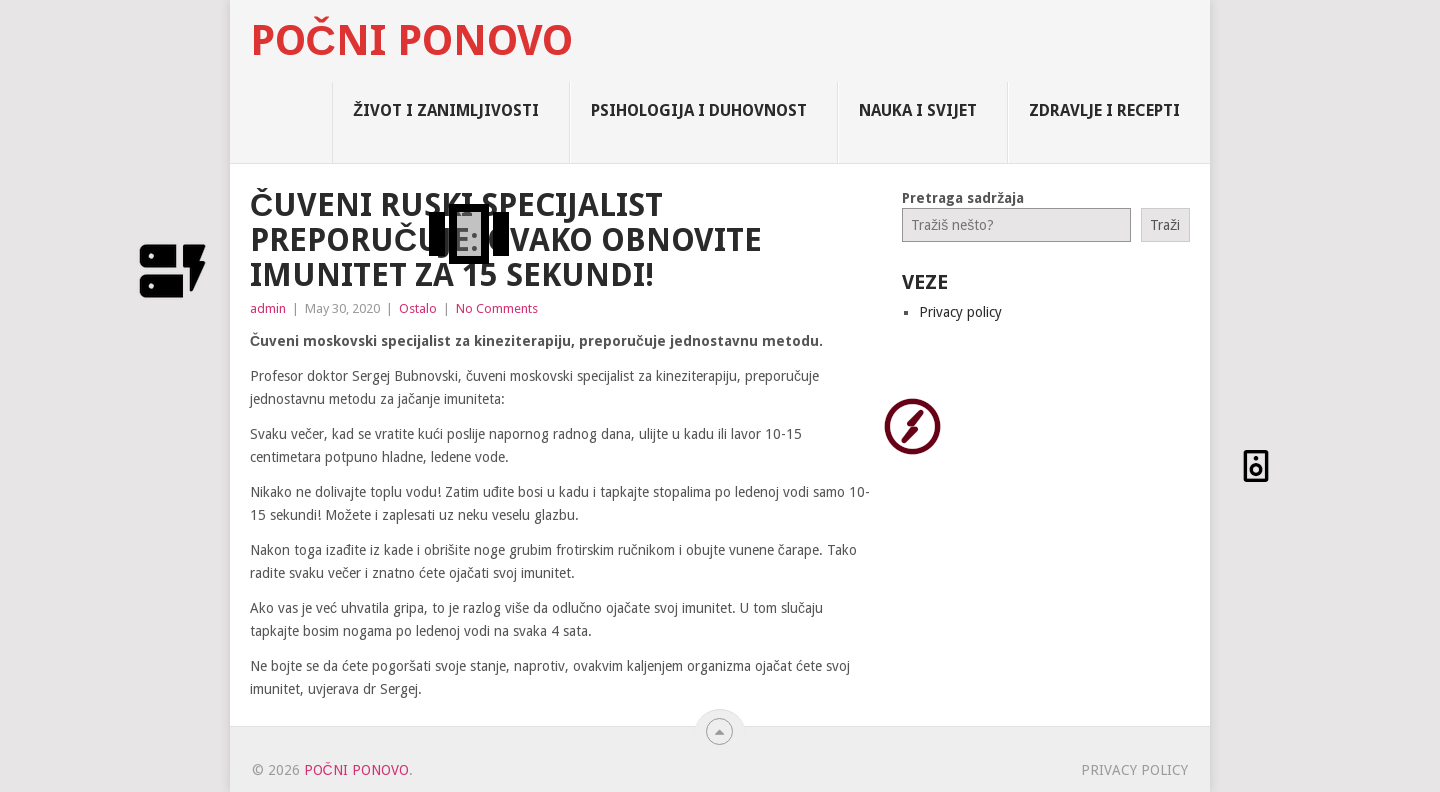 This screenshot has height=792, width=1440. What do you see at coordinates (912, 426) in the screenshot?
I see `socket.io library or real-time websocket connection` at bounding box center [912, 426].